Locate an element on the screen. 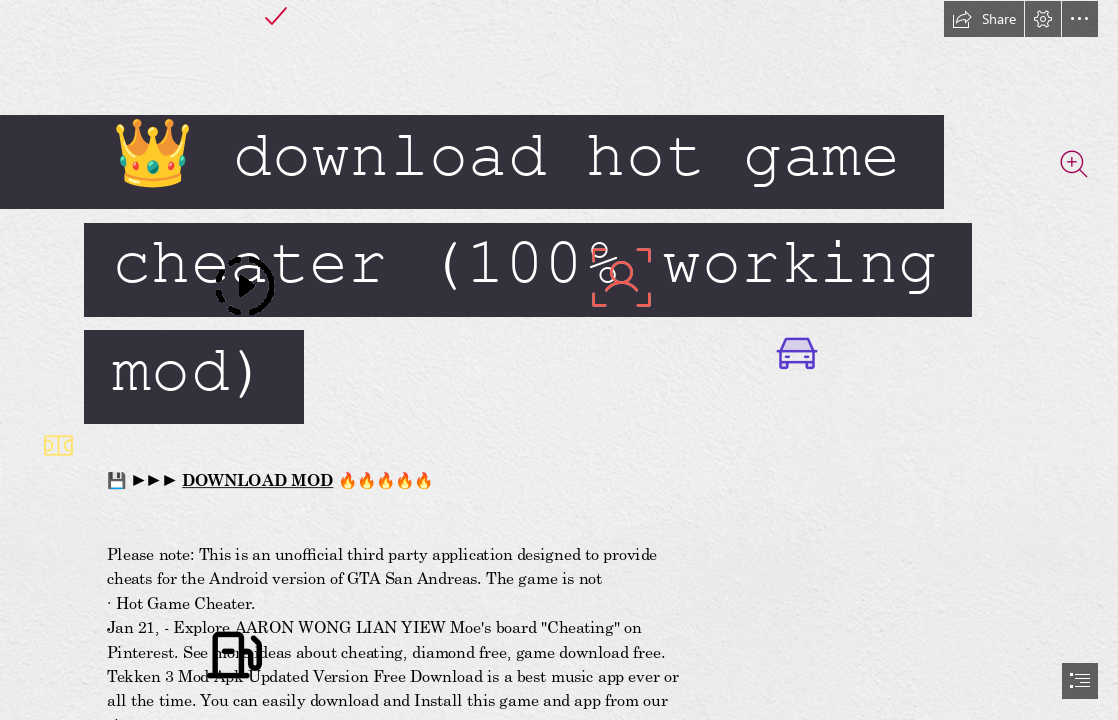 This screenshot has width=1118, height=720. access vehicle or car-related features is located at coordinates (797, 354).